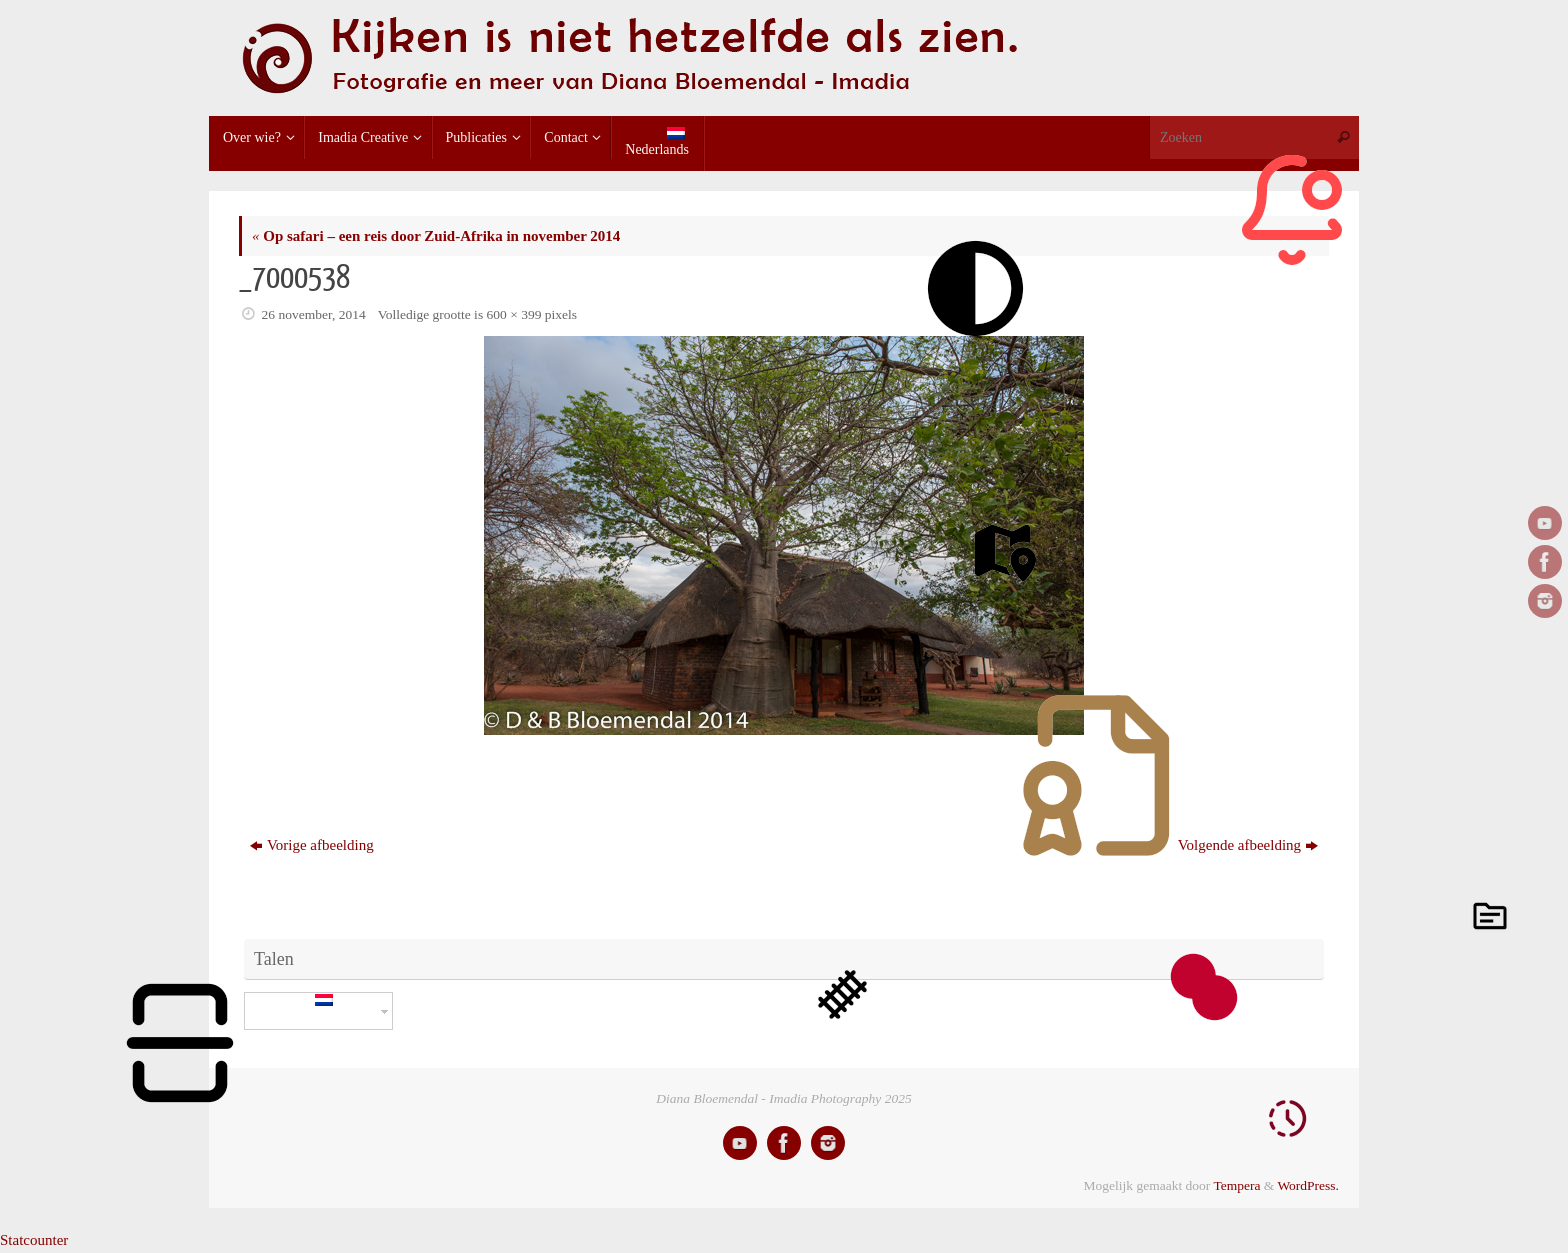 The image size is (1568, 1253). Describe the element at coordinates (1287, 1118) in the screenshot. I see `toggle viewing history on or off` at that location.